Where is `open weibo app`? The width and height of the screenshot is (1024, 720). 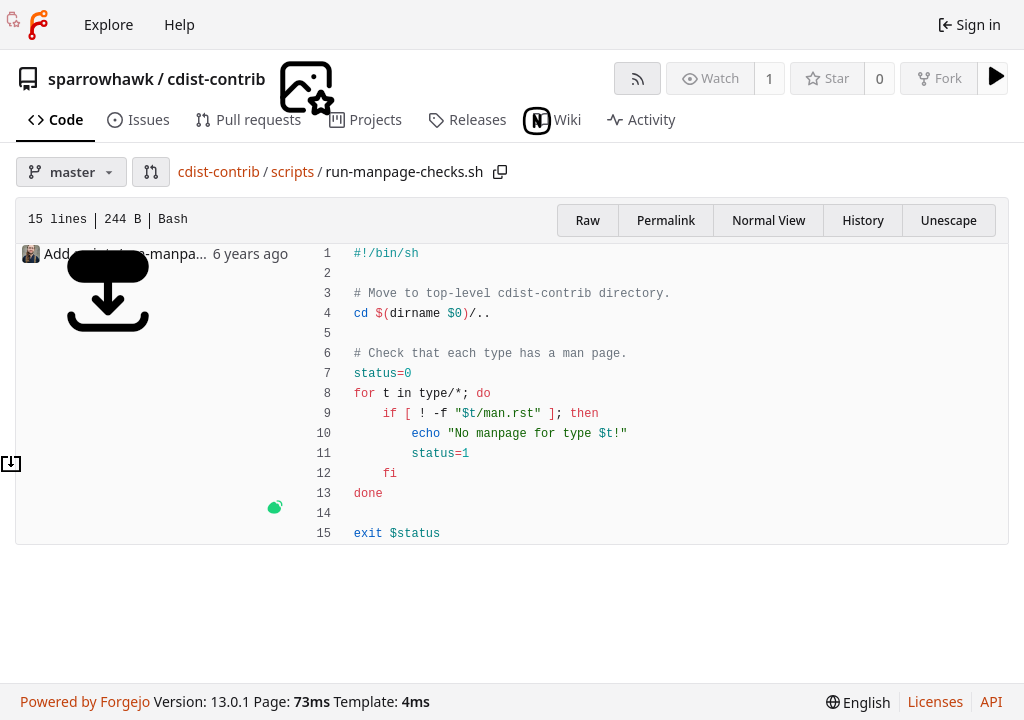 open weibo app is located at coordinates (275, 507).